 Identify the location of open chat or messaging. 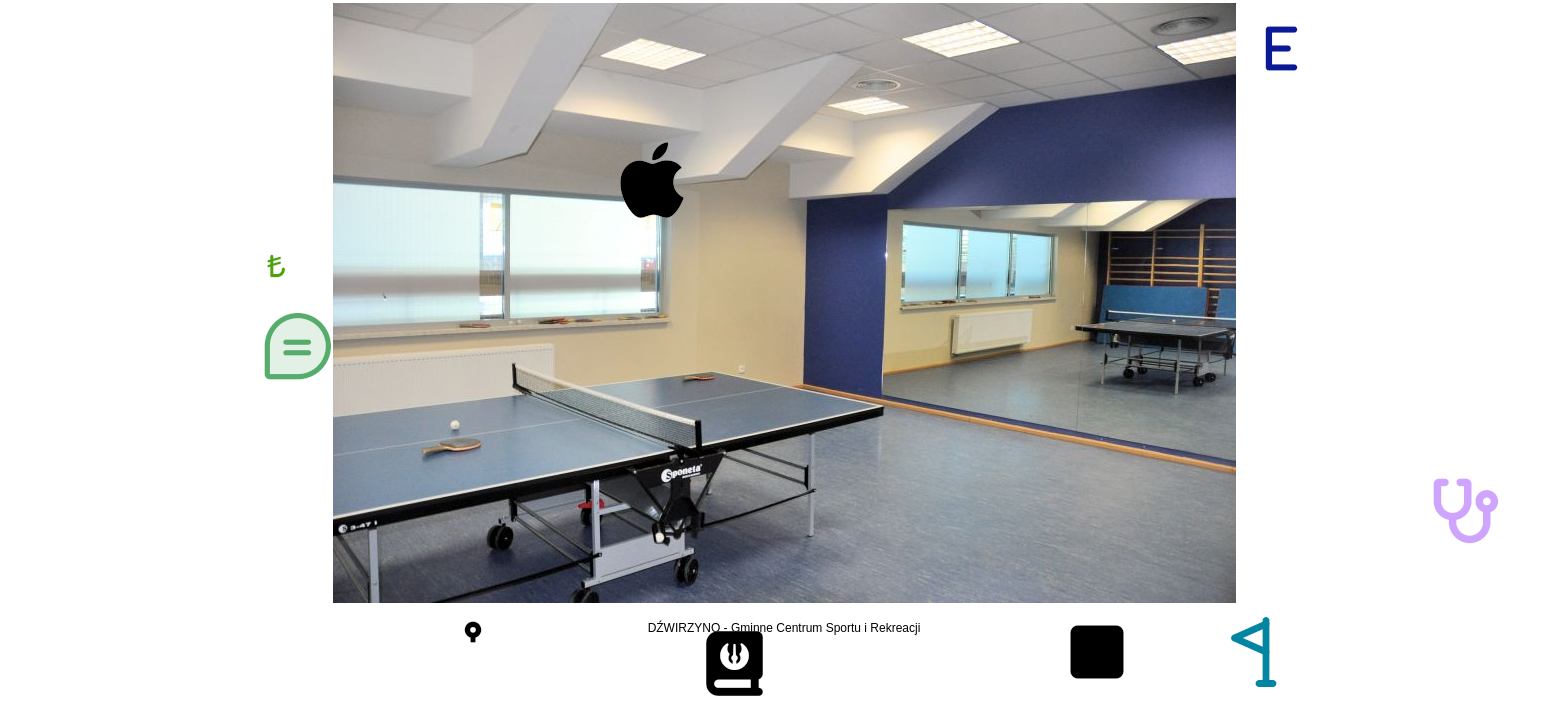
(296, 347).